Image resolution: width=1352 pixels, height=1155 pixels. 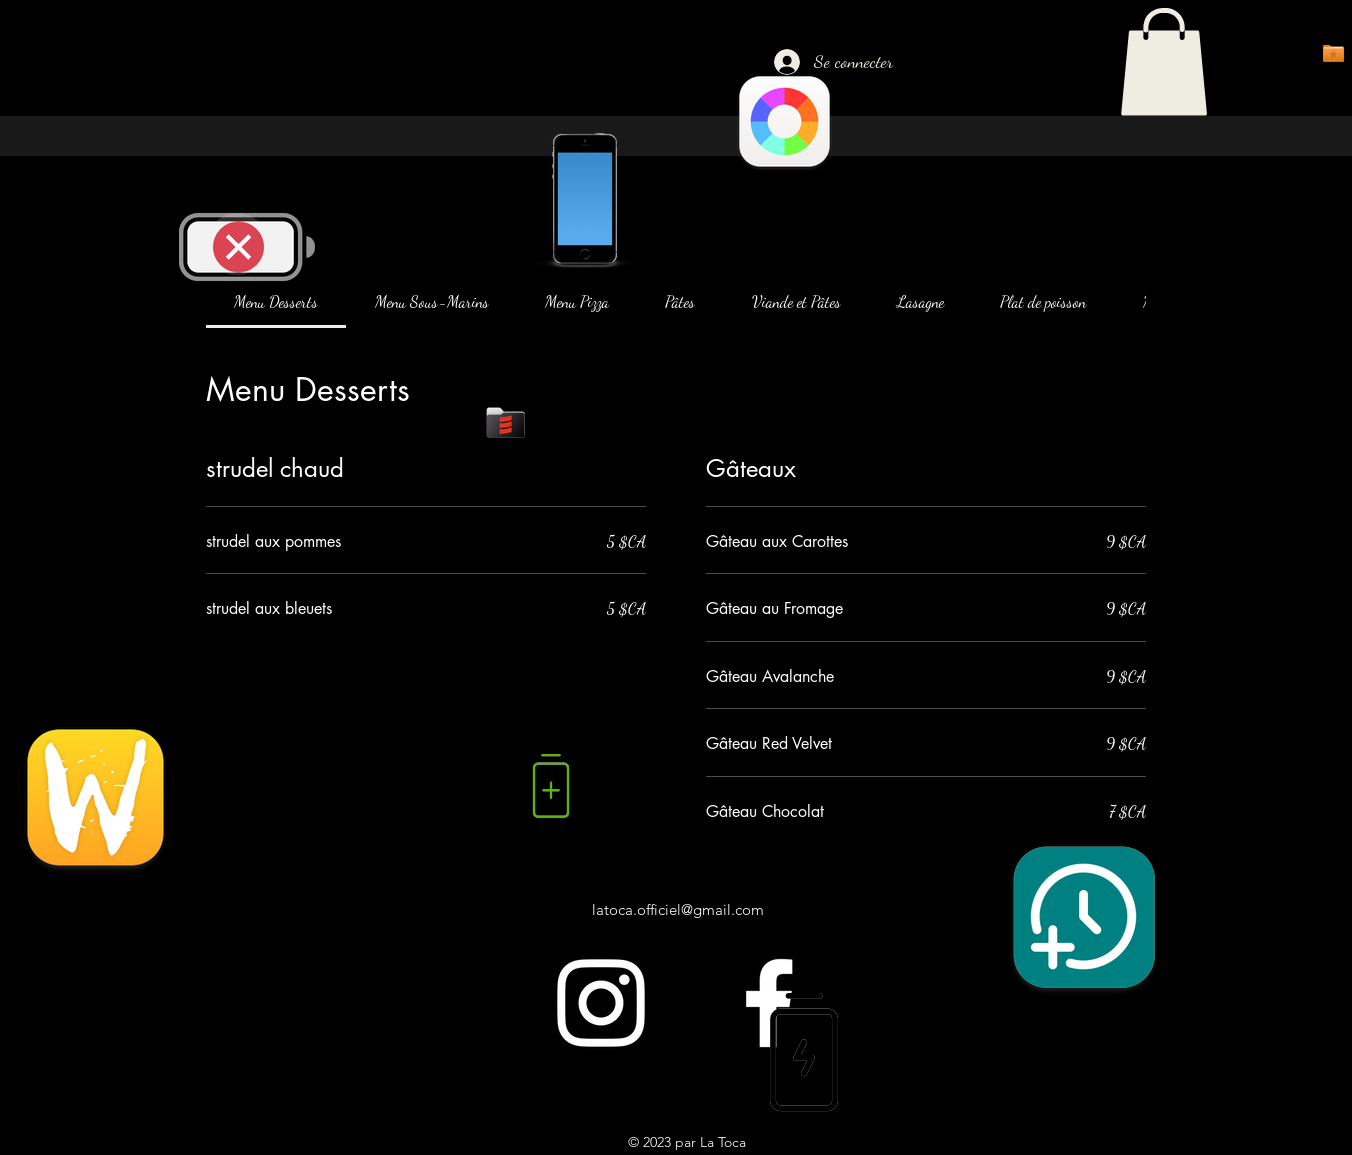 What do you see at coordinates (1083, 916) in the screenshot?
I see `add a new timer or time entry` at bounding box center [1083, 916].